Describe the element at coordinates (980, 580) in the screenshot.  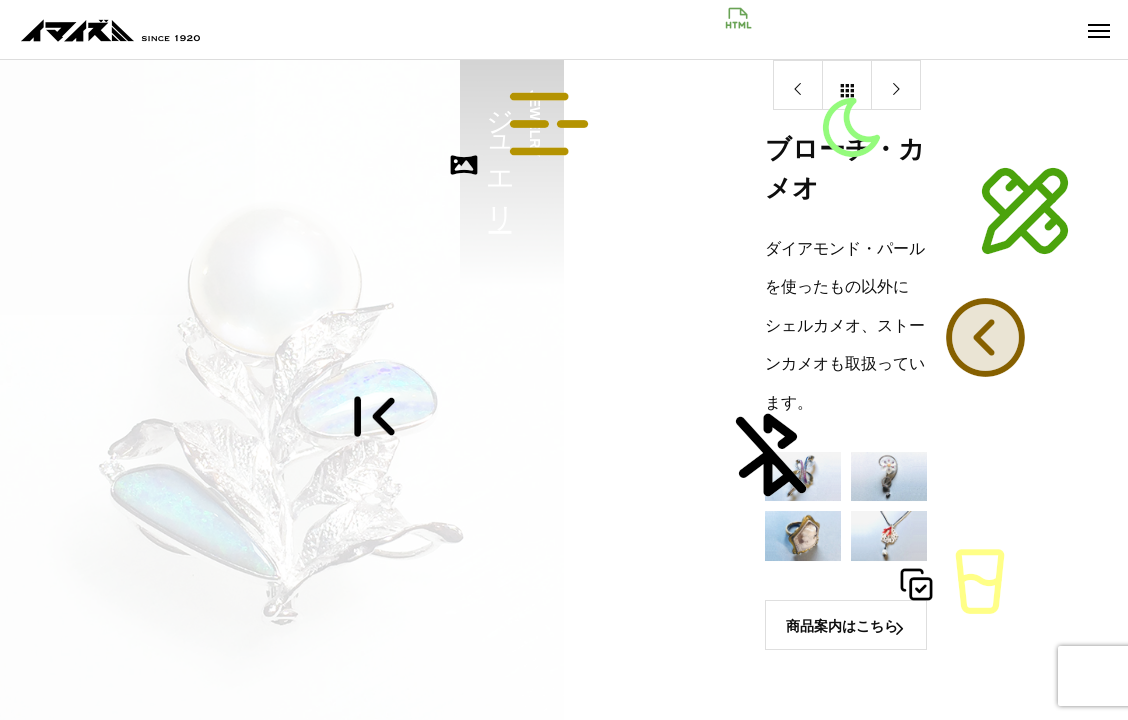
I see `track your daily water intake` at that location.